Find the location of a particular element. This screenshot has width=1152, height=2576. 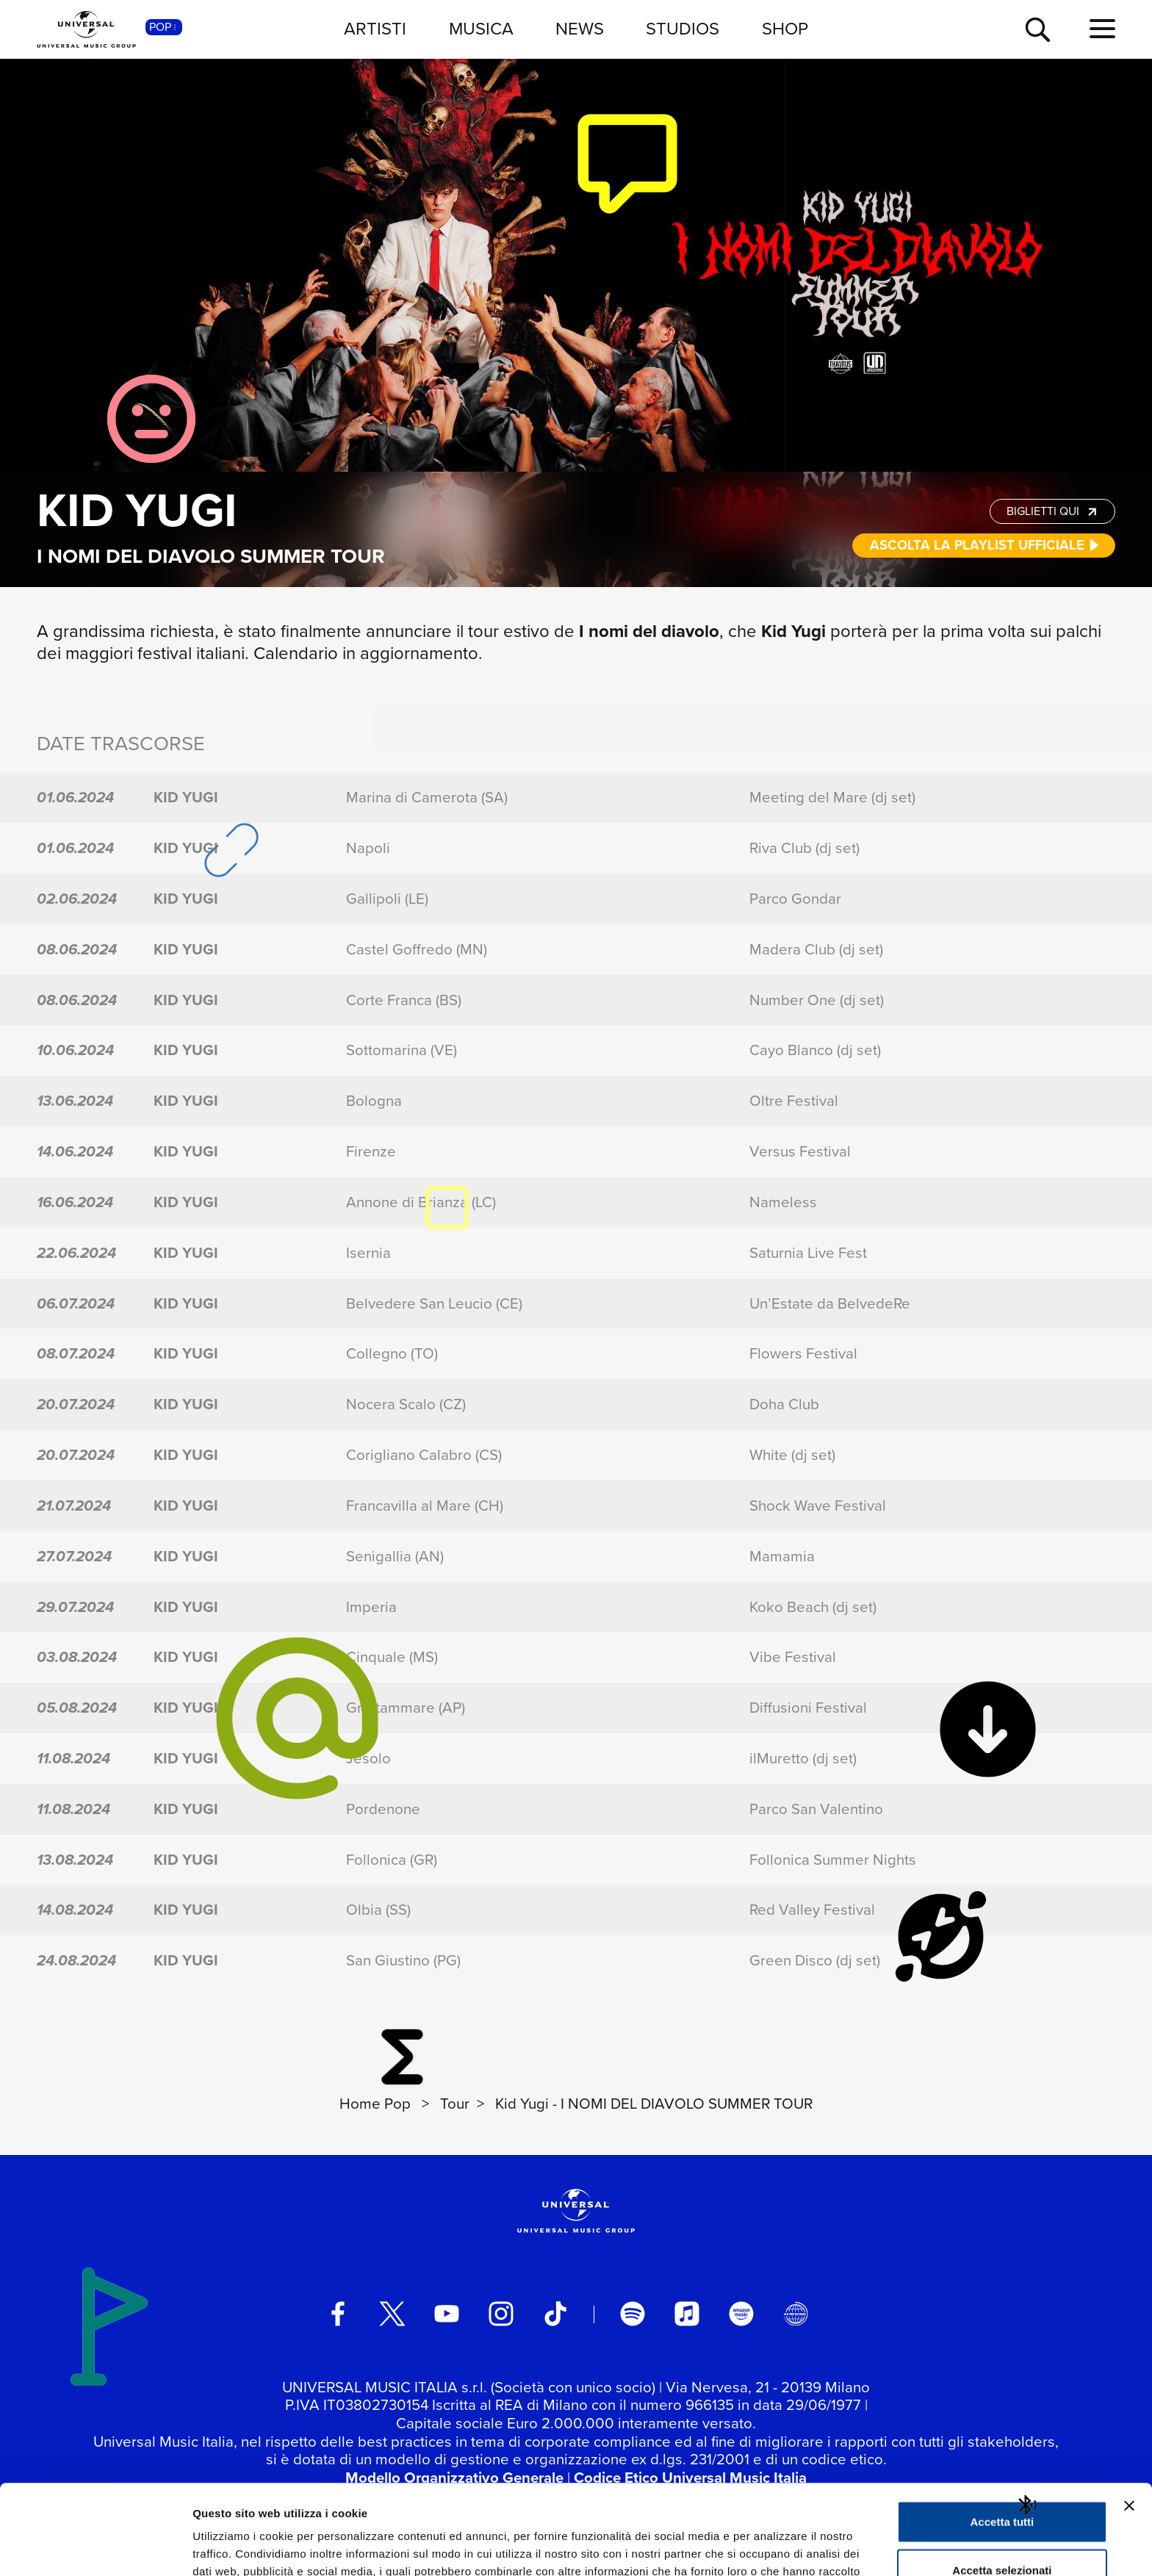

mention or tag a user is located at coordinates (297, 1718).